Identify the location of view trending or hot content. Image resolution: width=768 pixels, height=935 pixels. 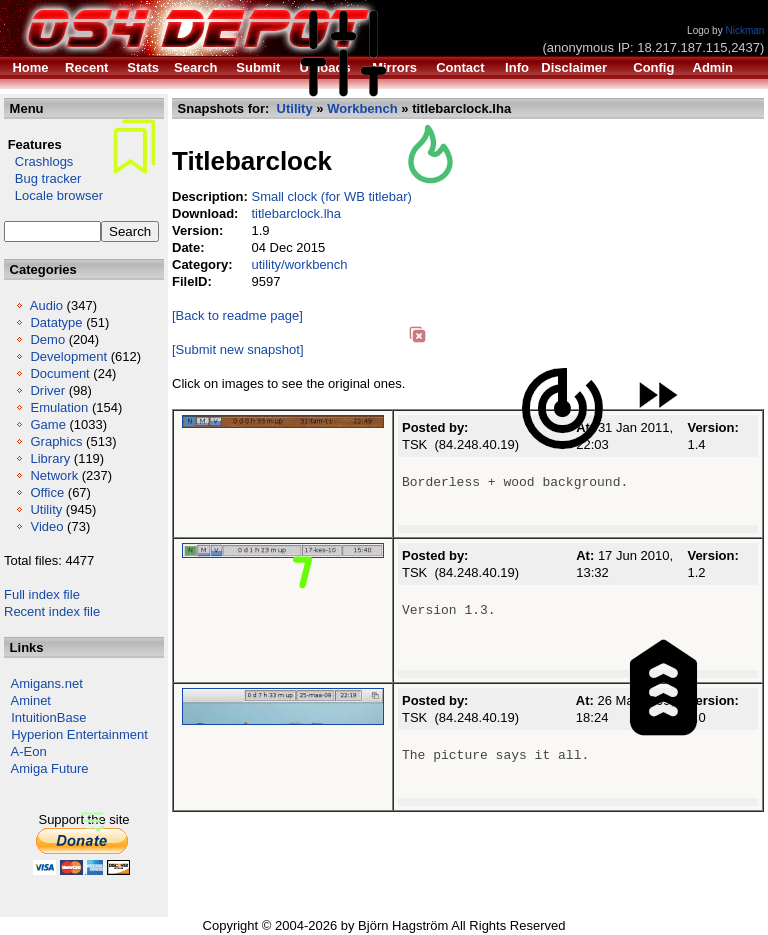
(430, 155).